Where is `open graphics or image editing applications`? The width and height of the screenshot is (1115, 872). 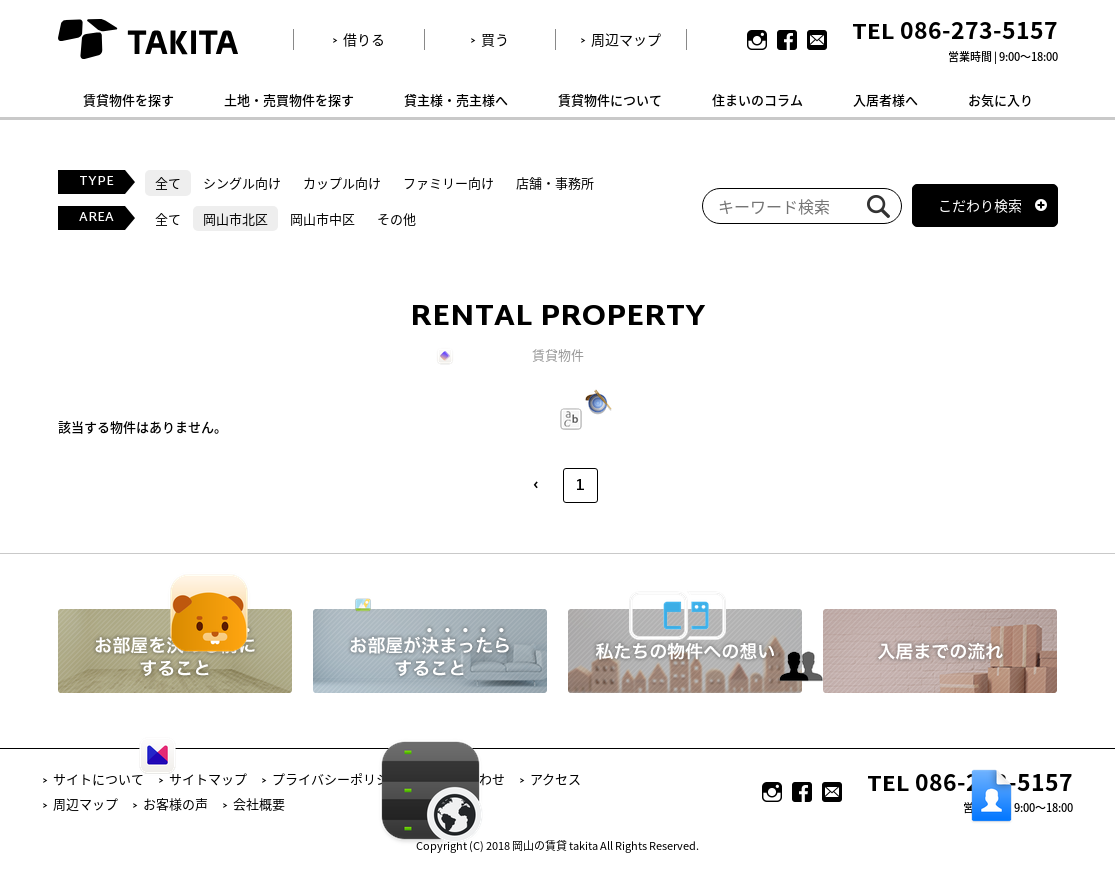
open graphics or image editing applications is located at coordinates (363, 605).